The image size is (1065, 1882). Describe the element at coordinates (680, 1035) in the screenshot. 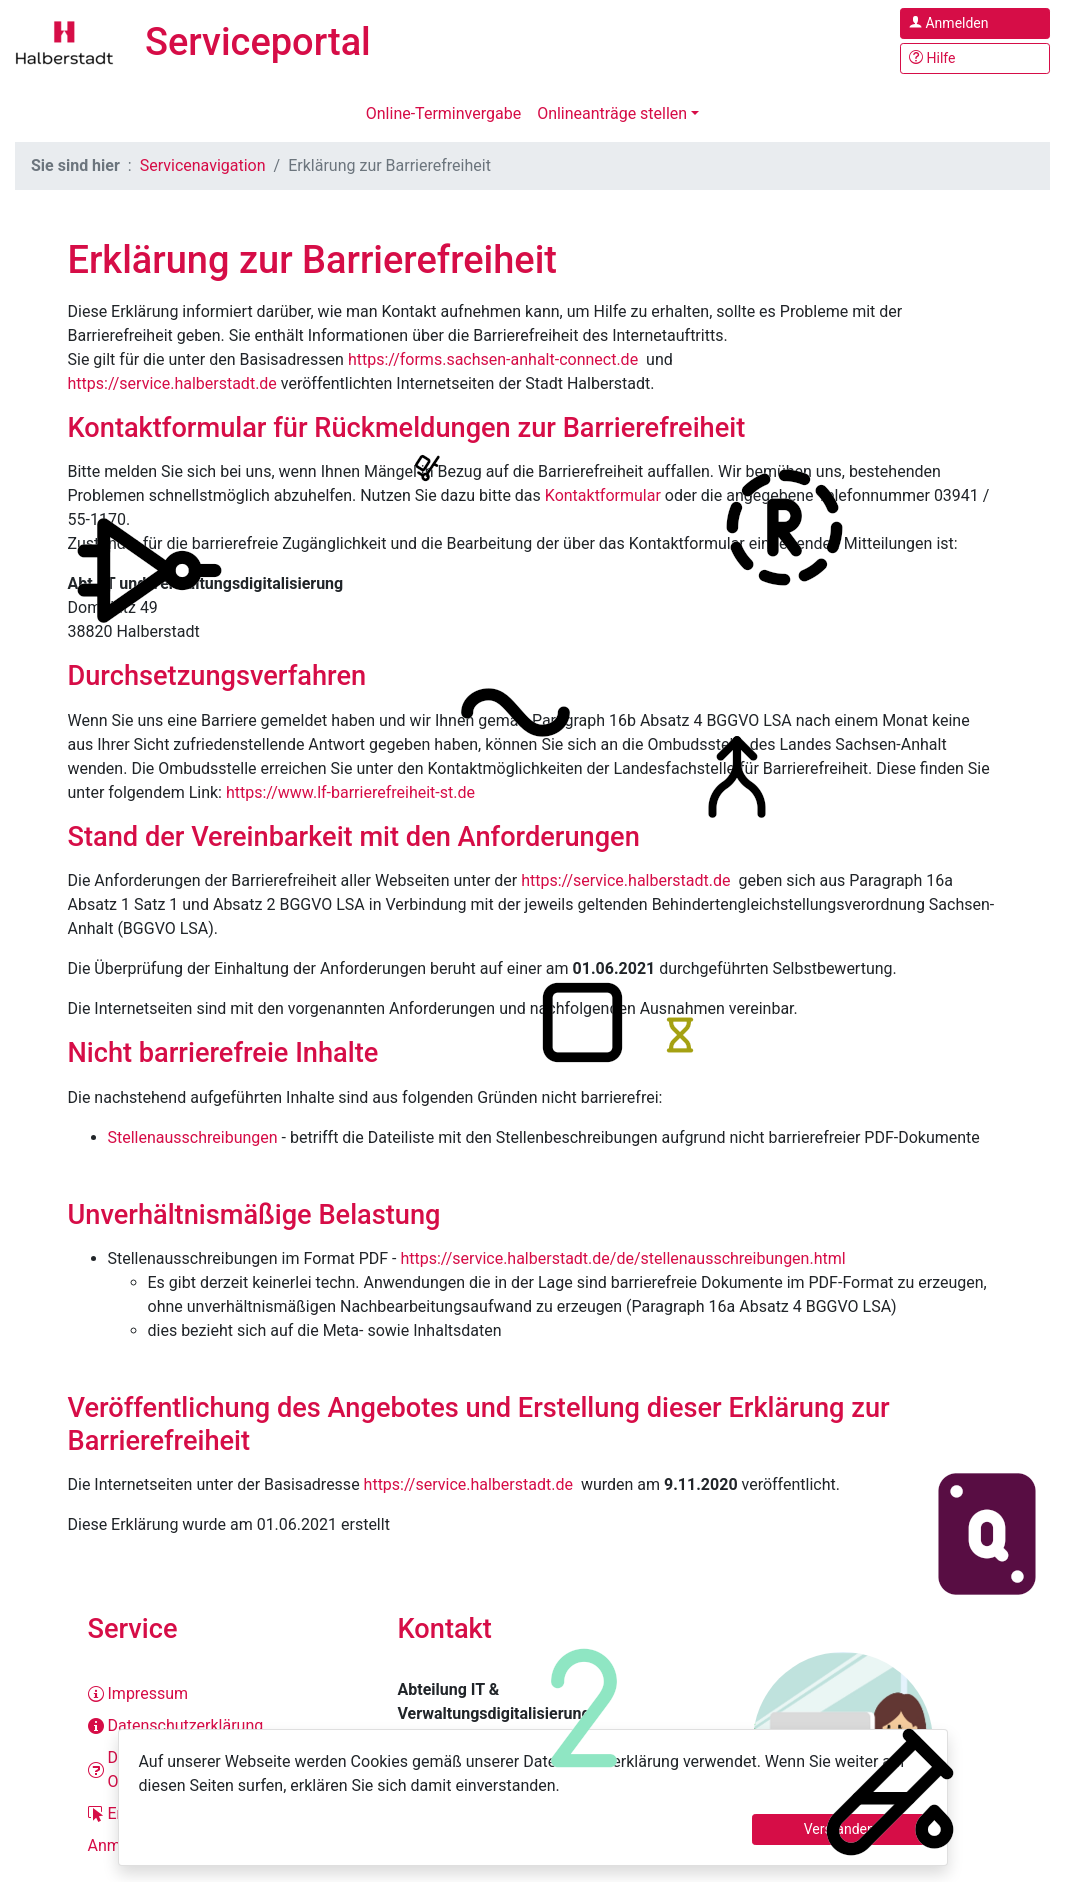

I see `indicates a loading or waiting state` at that location.